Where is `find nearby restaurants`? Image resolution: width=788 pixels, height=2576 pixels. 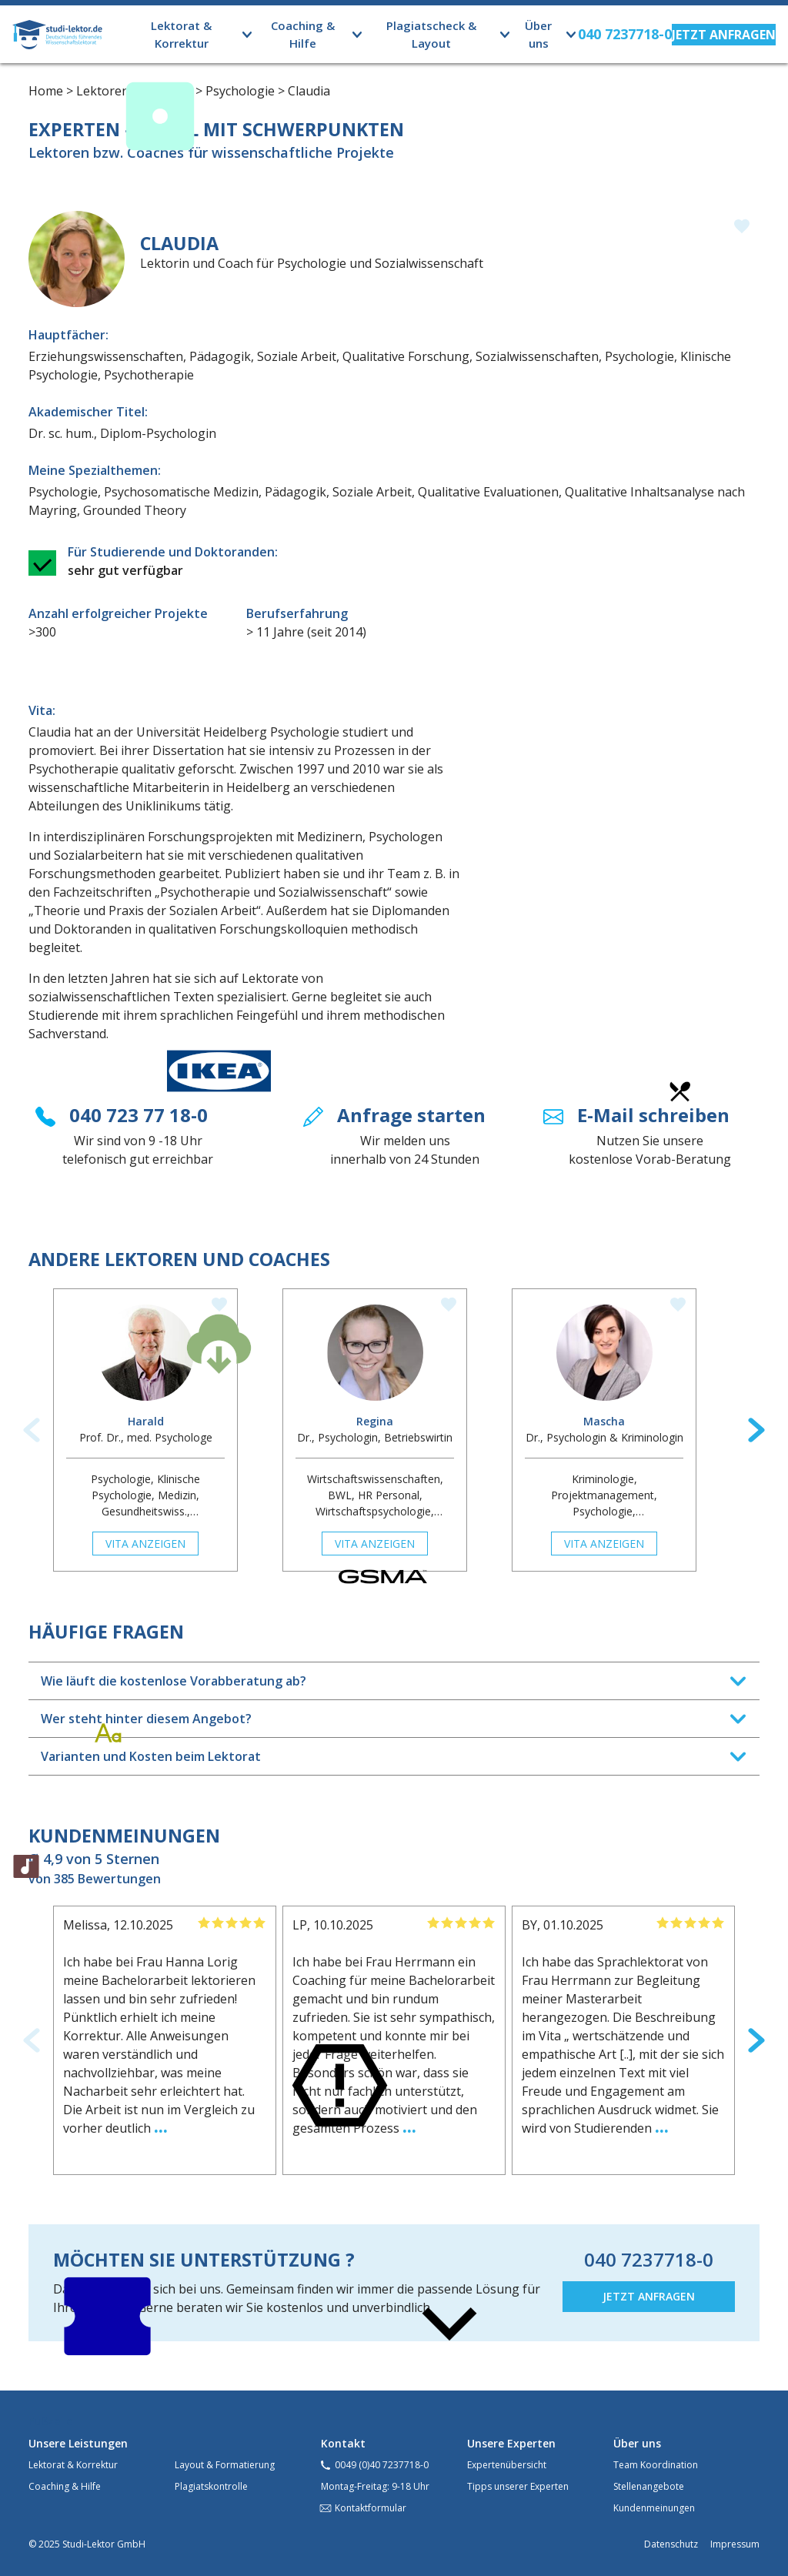 find nearby restaurants is located at coordinates (679, 1091).